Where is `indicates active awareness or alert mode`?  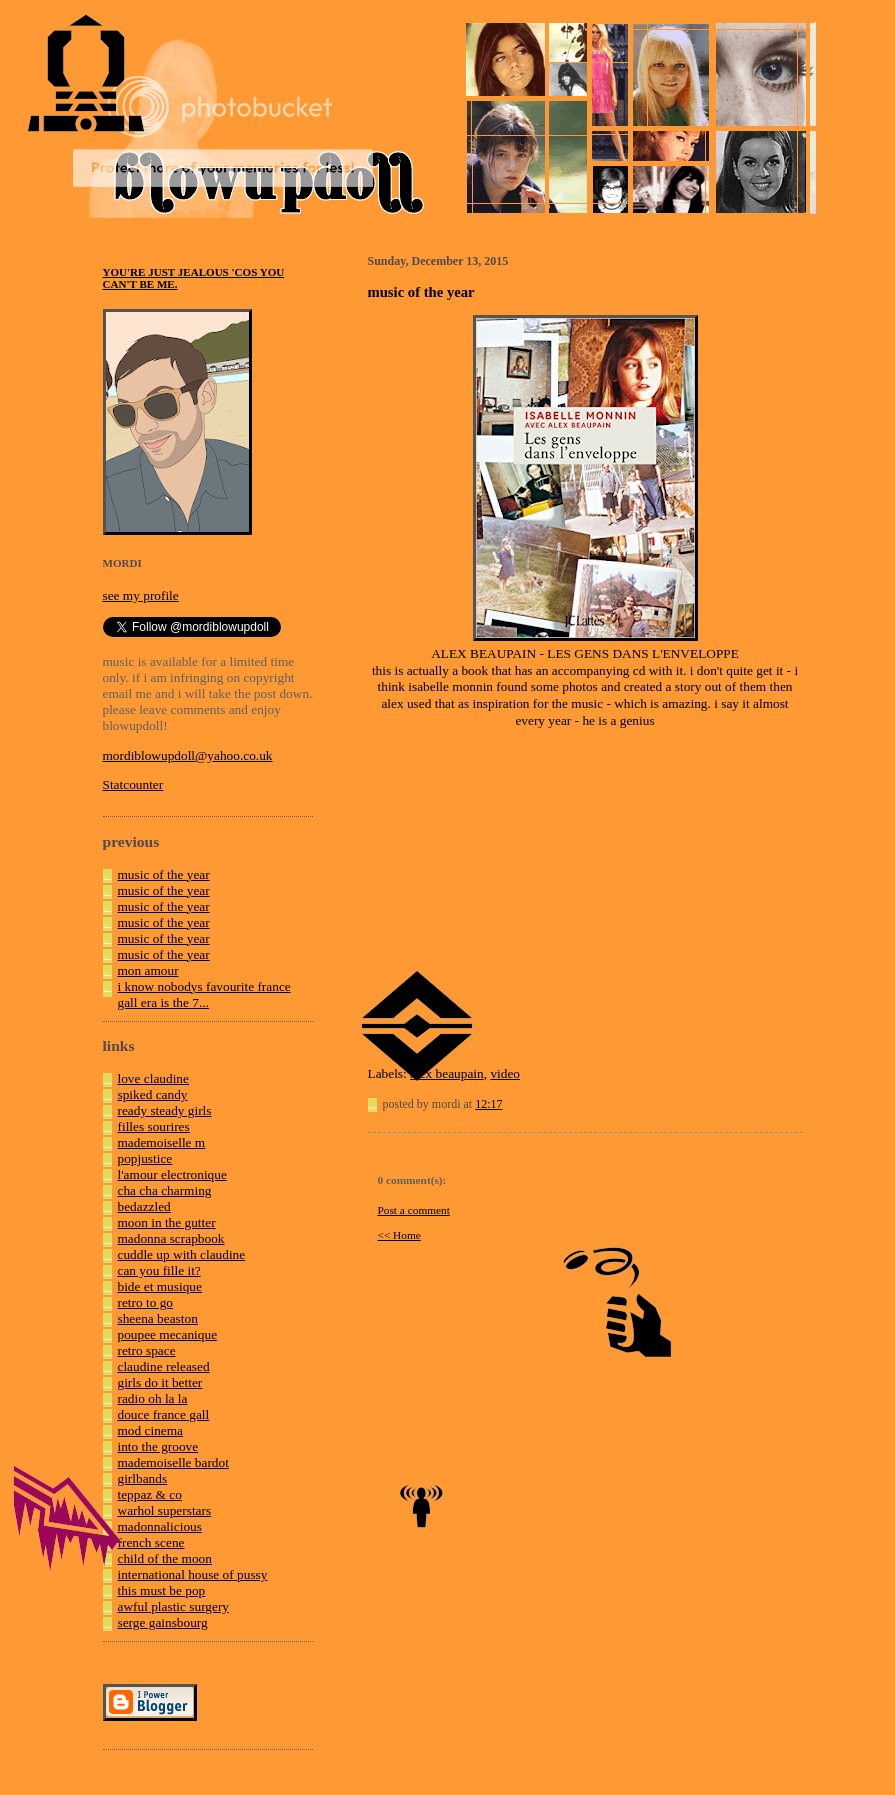
indicates active awareness or alert mode is located at coordinates (421, 1506).